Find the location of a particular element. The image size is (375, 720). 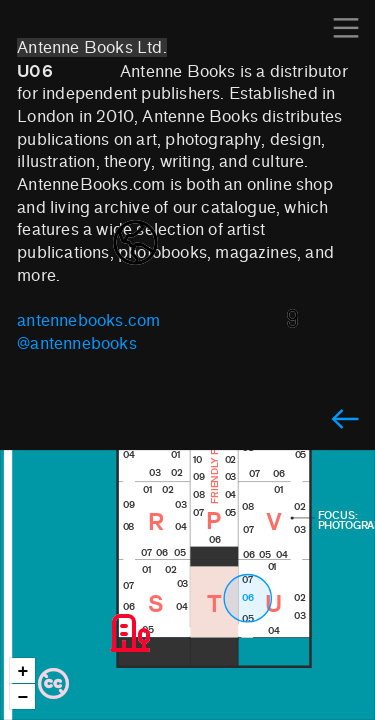

indicates content is not available under creative commons license is located at coordinates (53, 683).